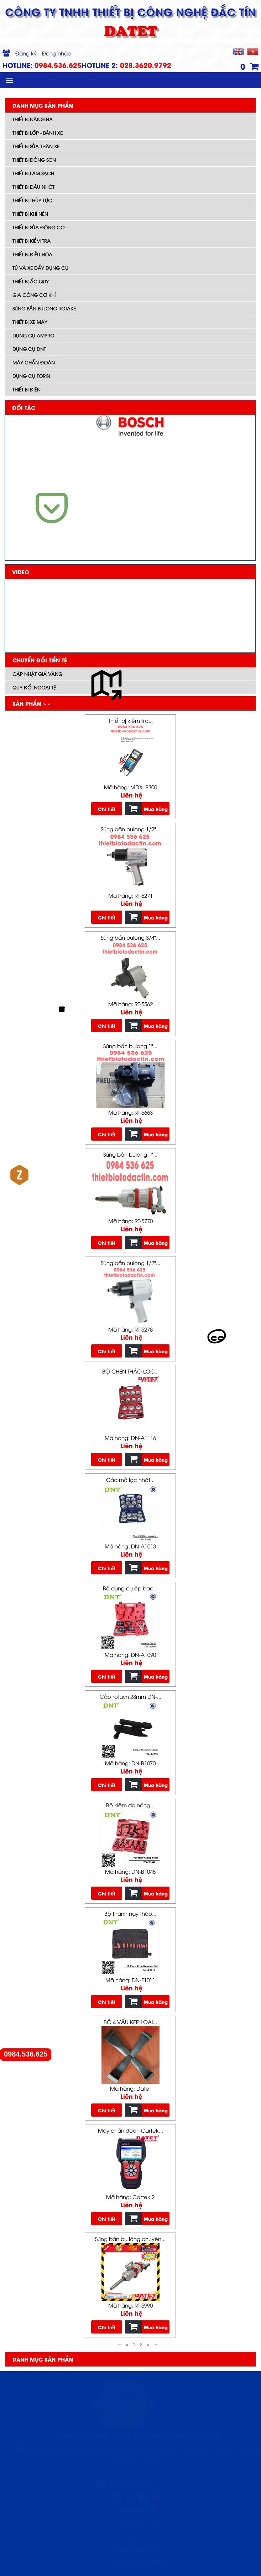 The image size is (261, 2576). What do you see at coordinates (52, 507) in the screenshot?
I see `save to pocket` at bounding box center [52, 507].